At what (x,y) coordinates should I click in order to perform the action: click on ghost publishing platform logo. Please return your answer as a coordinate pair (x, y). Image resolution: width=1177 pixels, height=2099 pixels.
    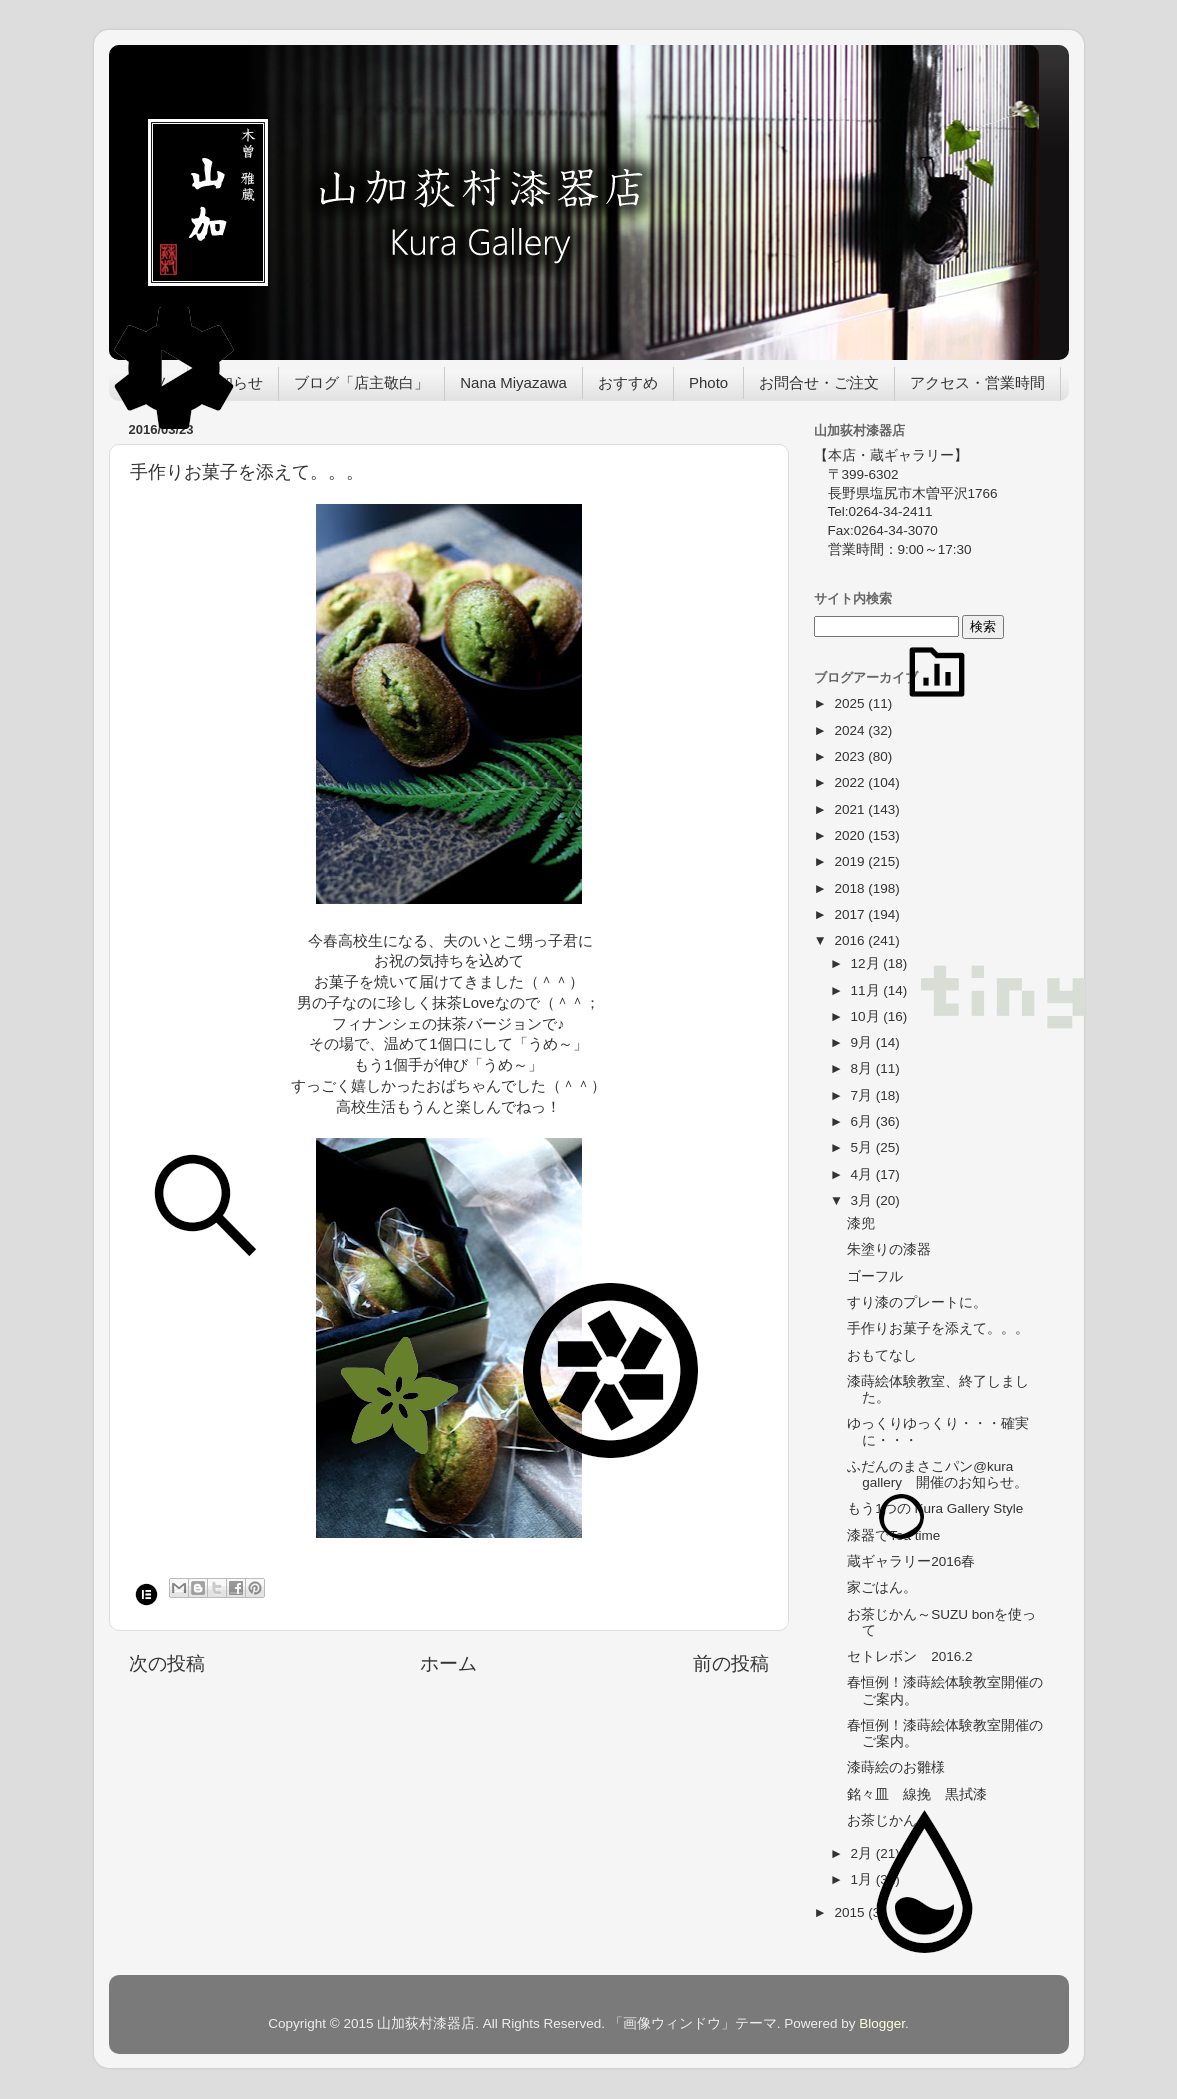
    Looking at the image, I should click on (901, 1516).